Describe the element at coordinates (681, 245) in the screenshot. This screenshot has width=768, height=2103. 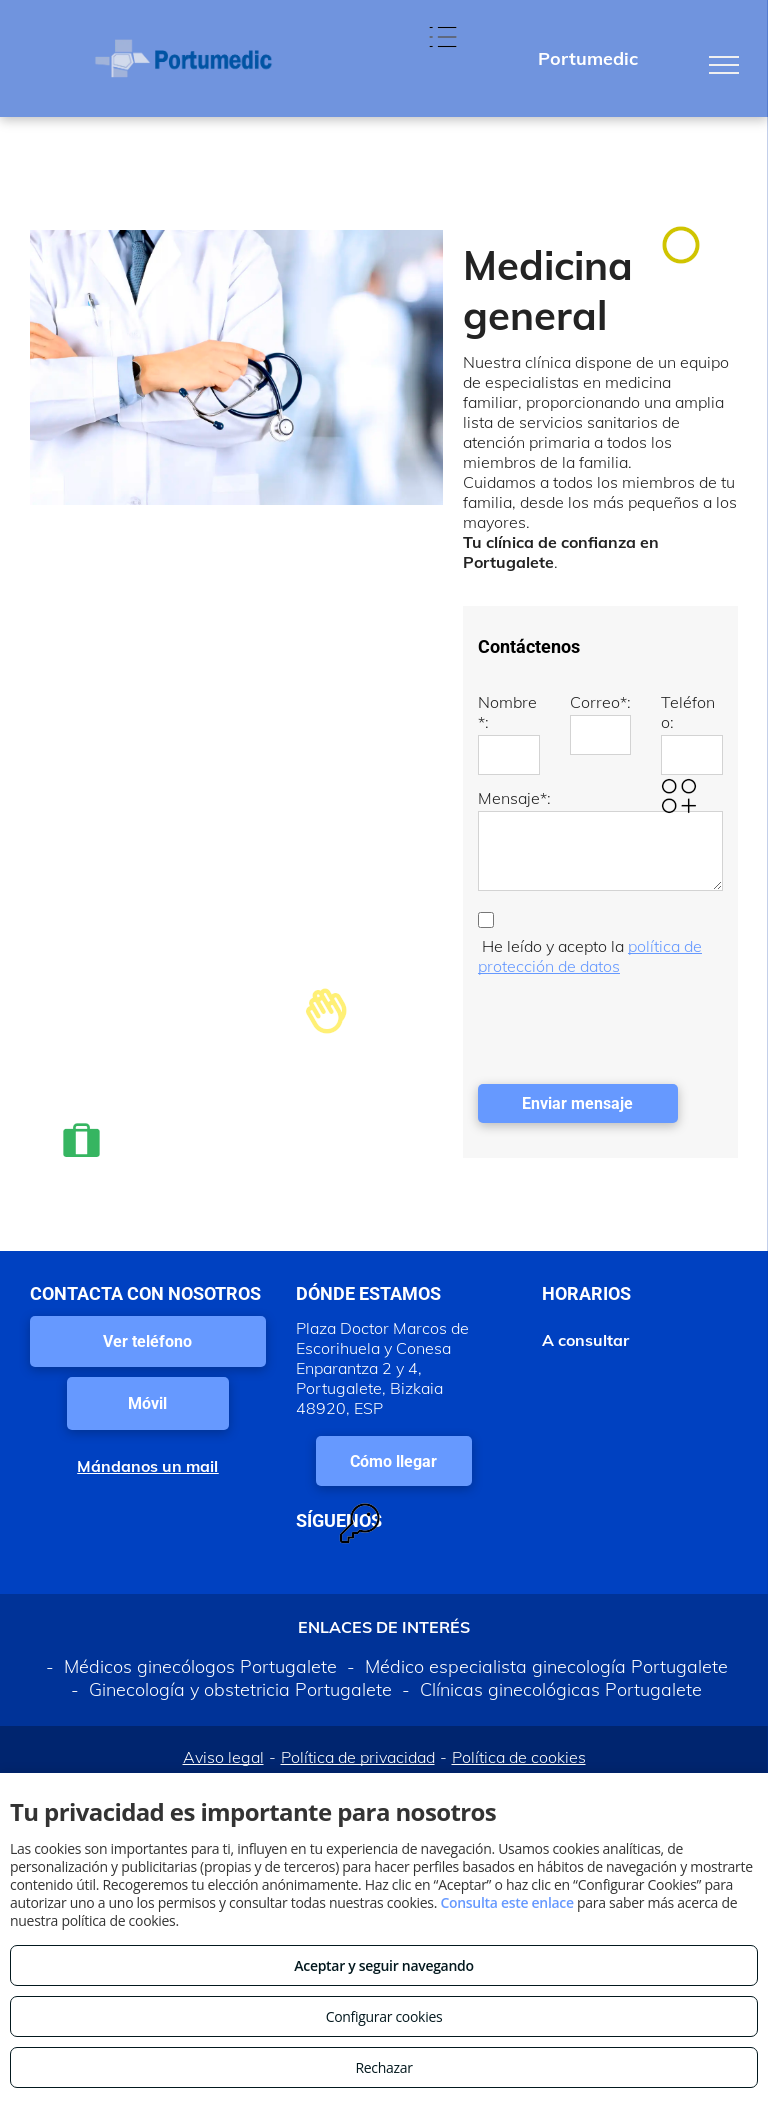
I see `unselected radio button or checkbox option` at that location.